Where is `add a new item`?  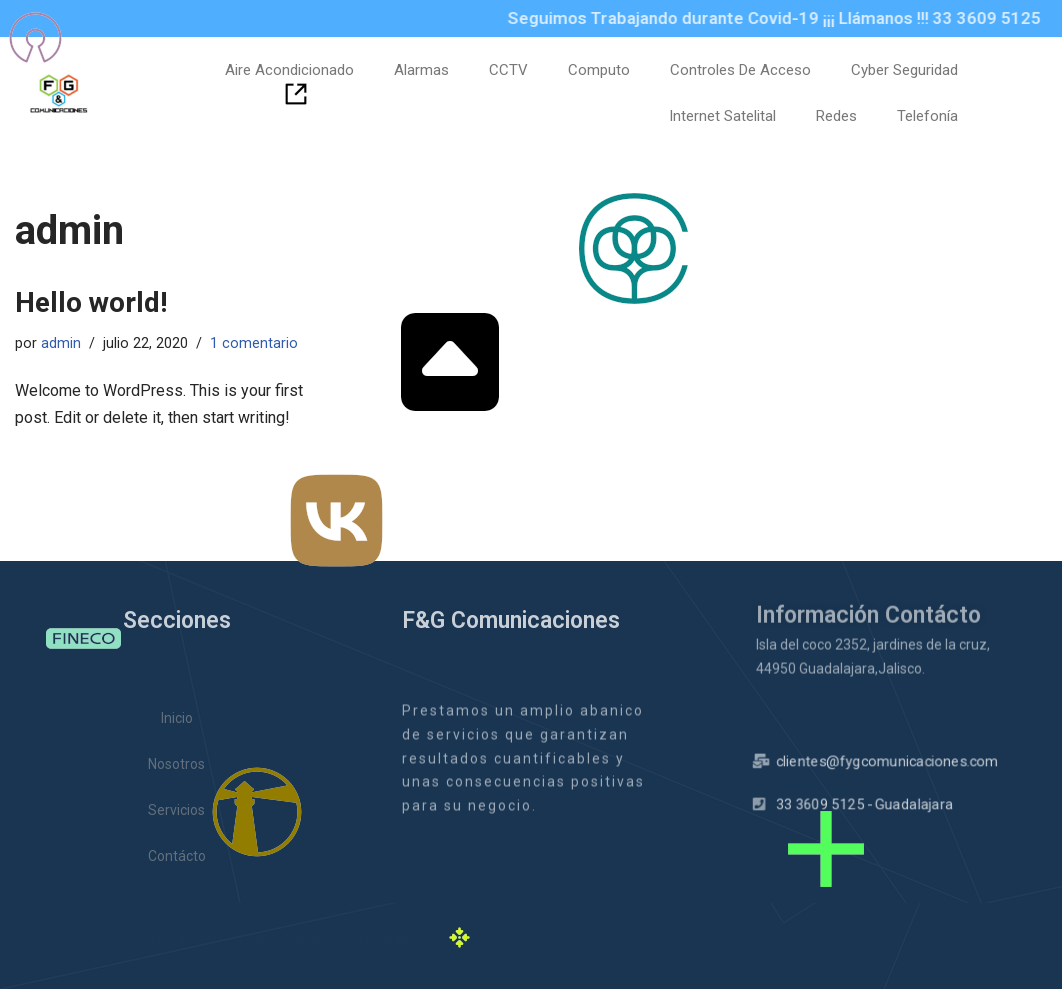
add a new item is located at coordinates (826, 849).